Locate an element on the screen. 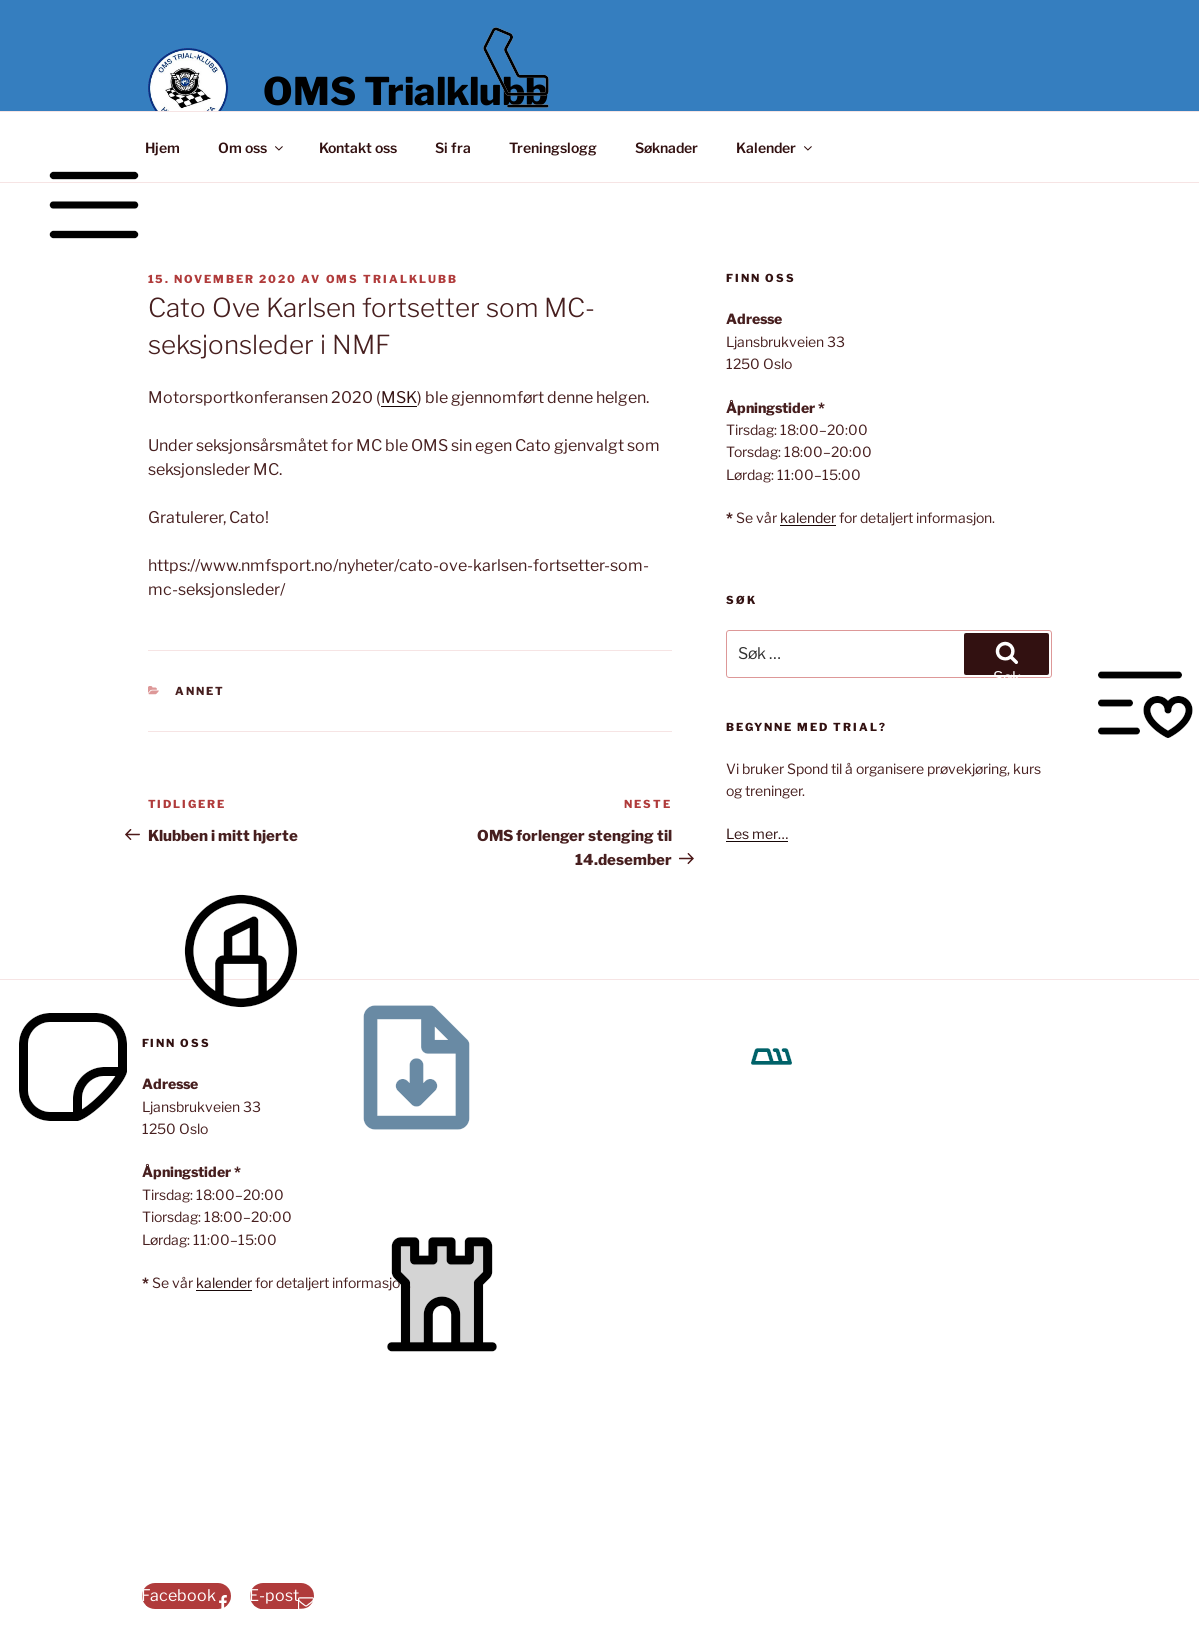 The image size is (1199, 1638). highlight or mark selected text is located at coordinates (241, 951).